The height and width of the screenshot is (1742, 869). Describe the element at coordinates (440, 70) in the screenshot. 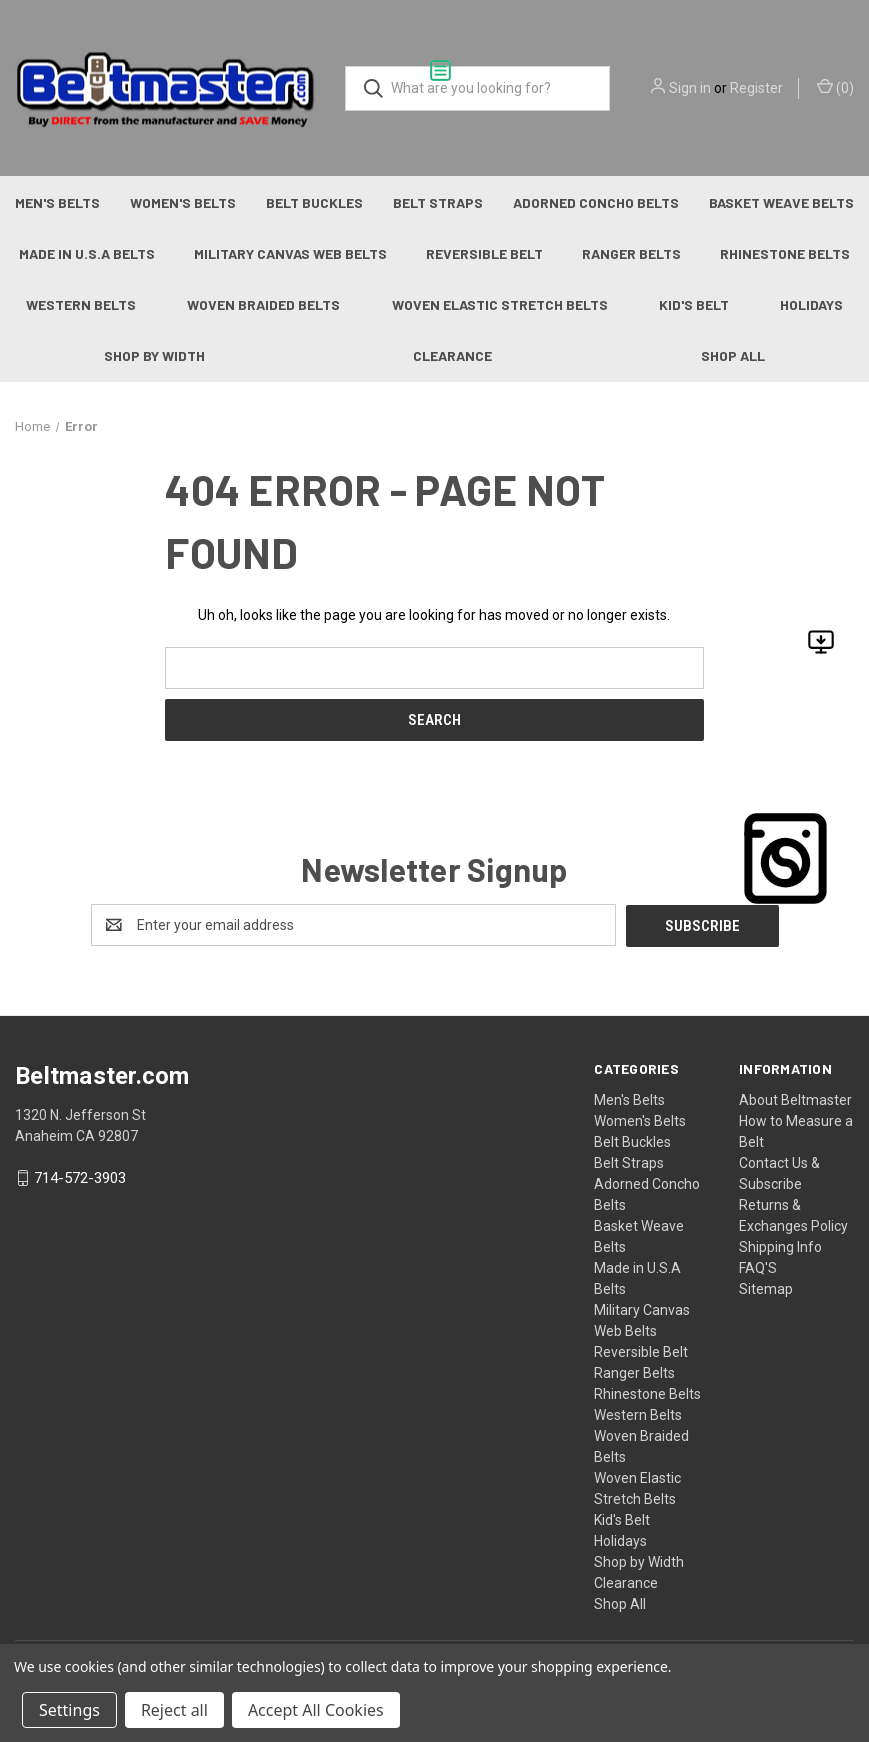

I see `open navigation menu` at that location.